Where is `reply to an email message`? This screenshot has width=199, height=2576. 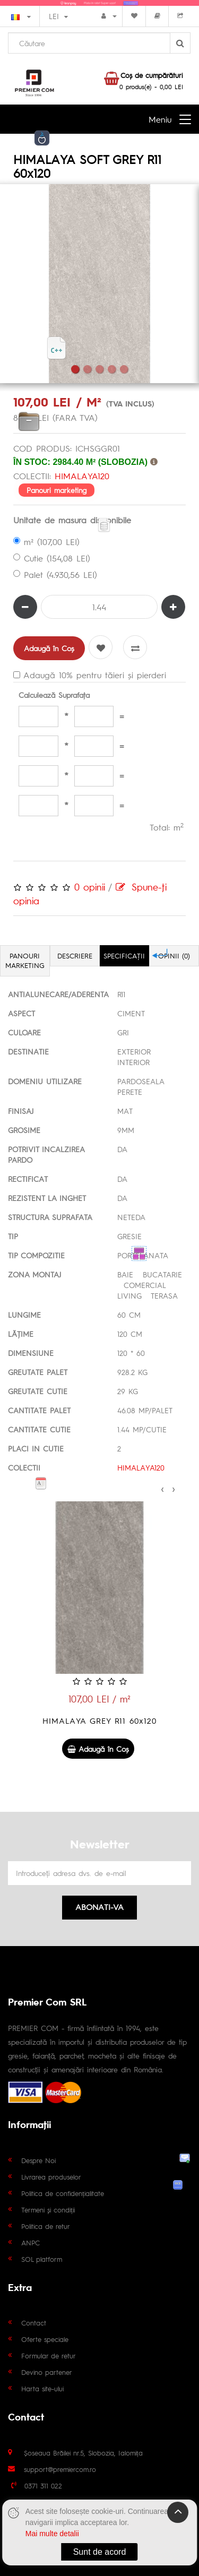
reply to an email message is located at coordinates (159, 953).